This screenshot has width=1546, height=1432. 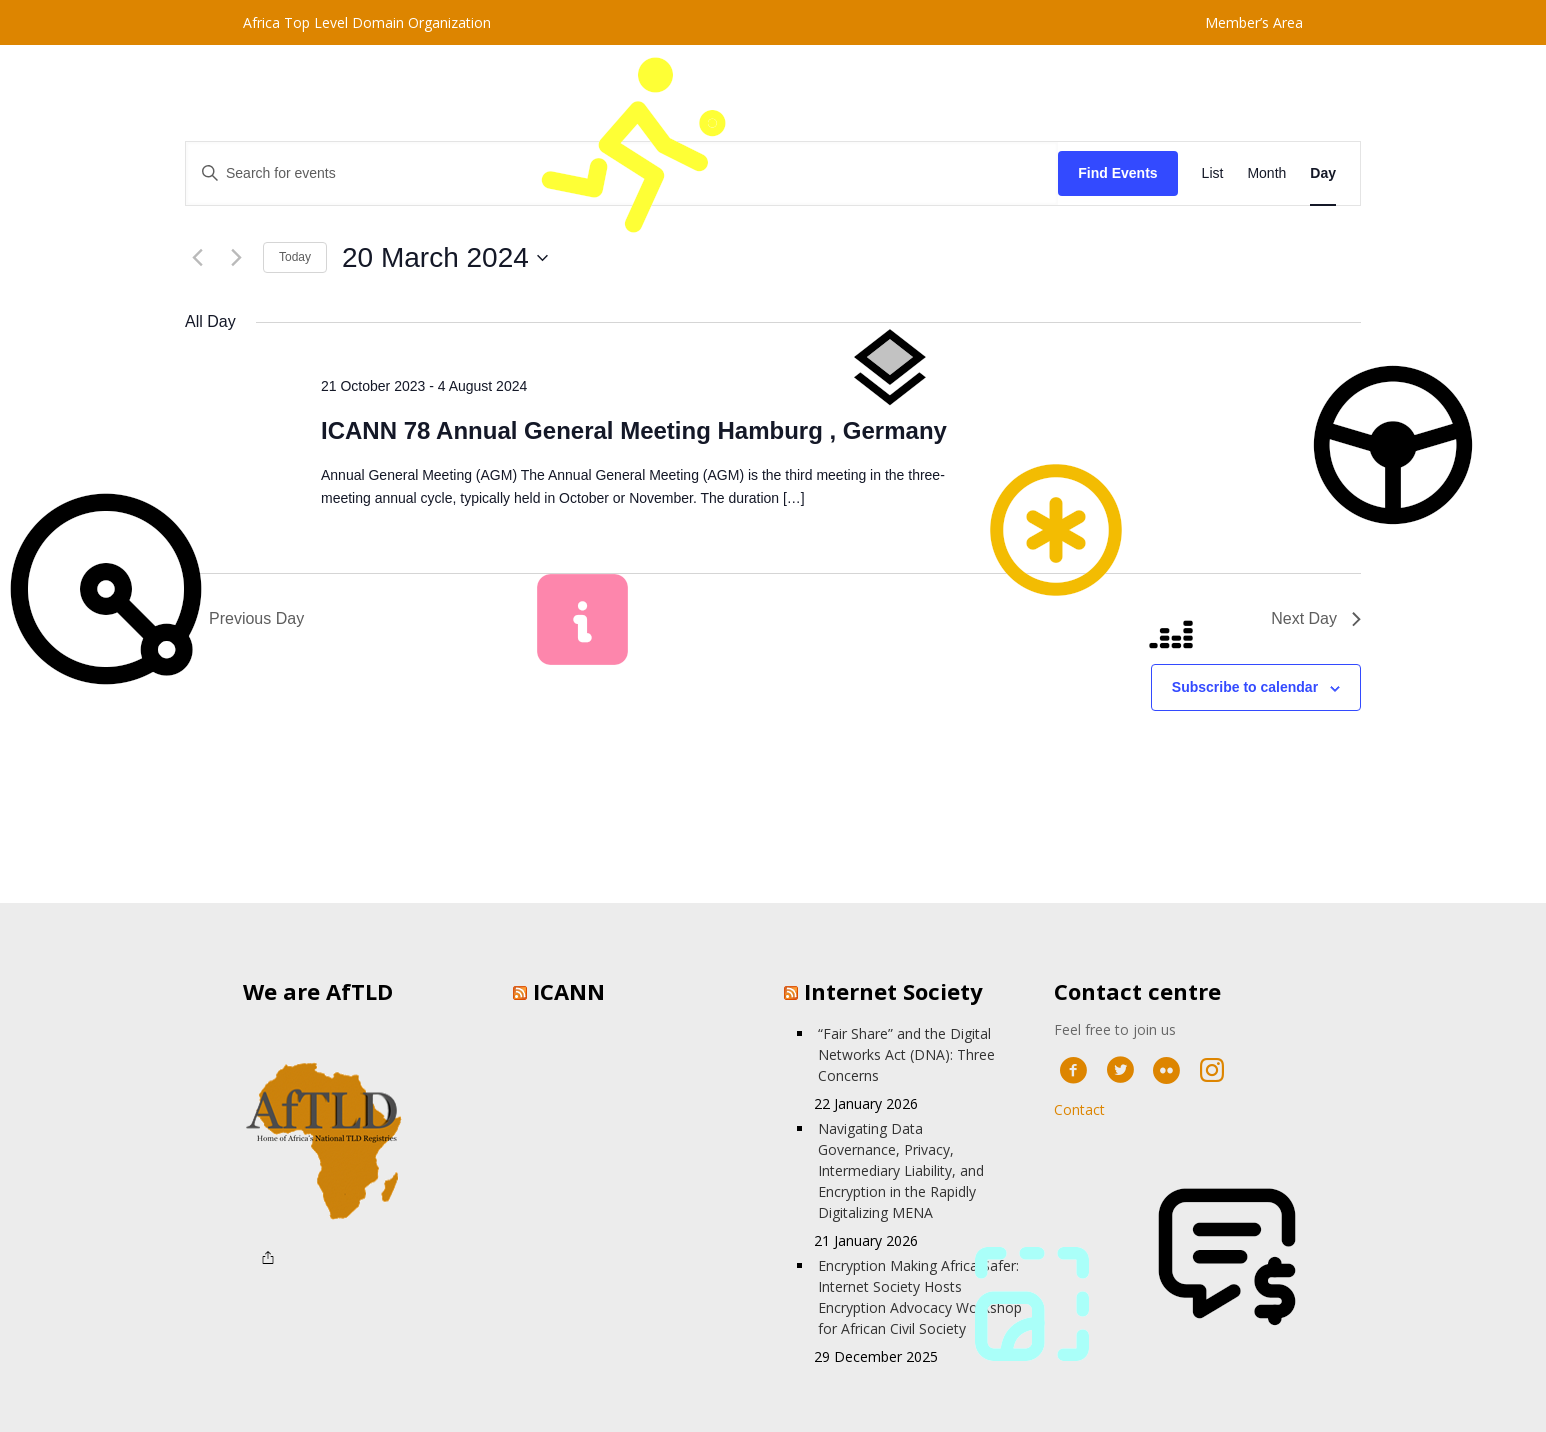 I want to click on view more information or details, so click(x=582, y=619).